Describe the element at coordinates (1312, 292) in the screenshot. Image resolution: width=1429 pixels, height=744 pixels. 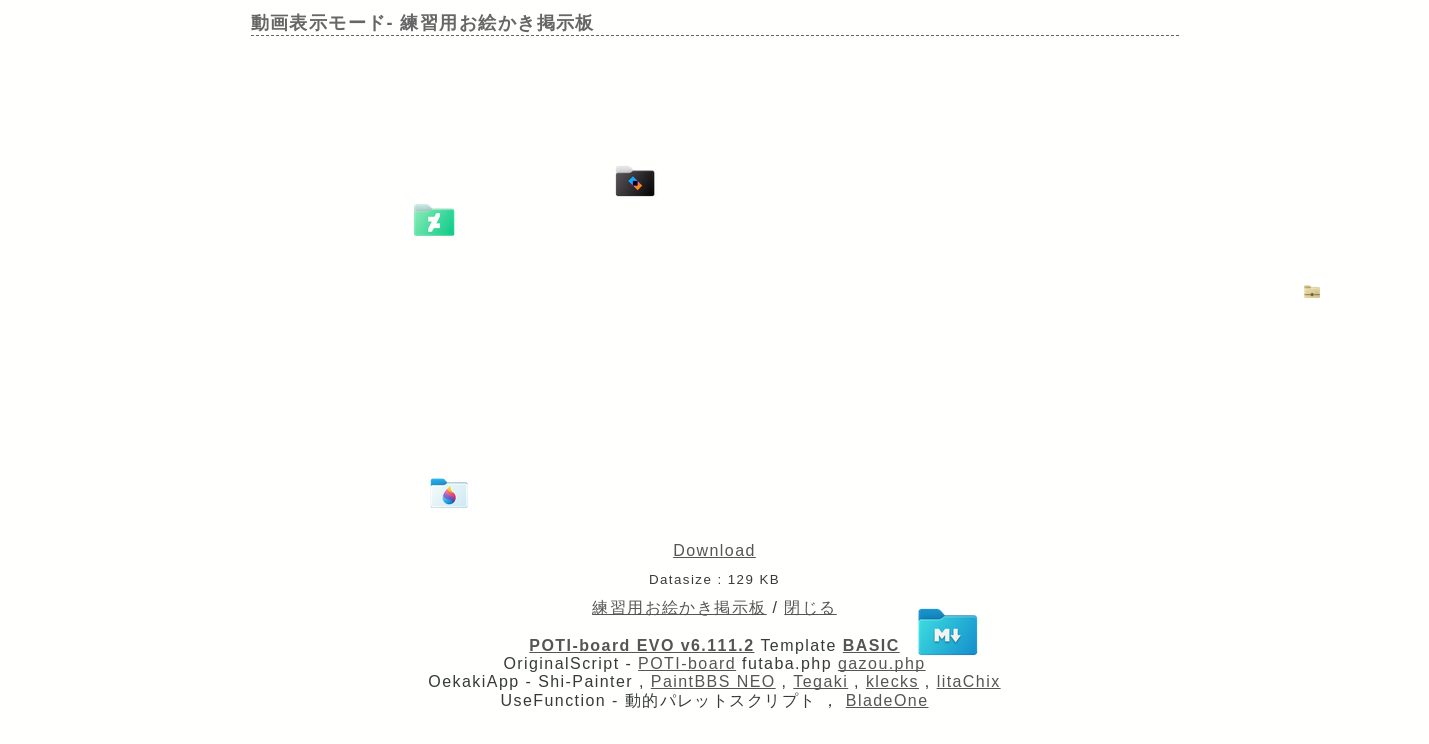
I see `open folder containing pokémon or pokelantis-themed content` at that location.